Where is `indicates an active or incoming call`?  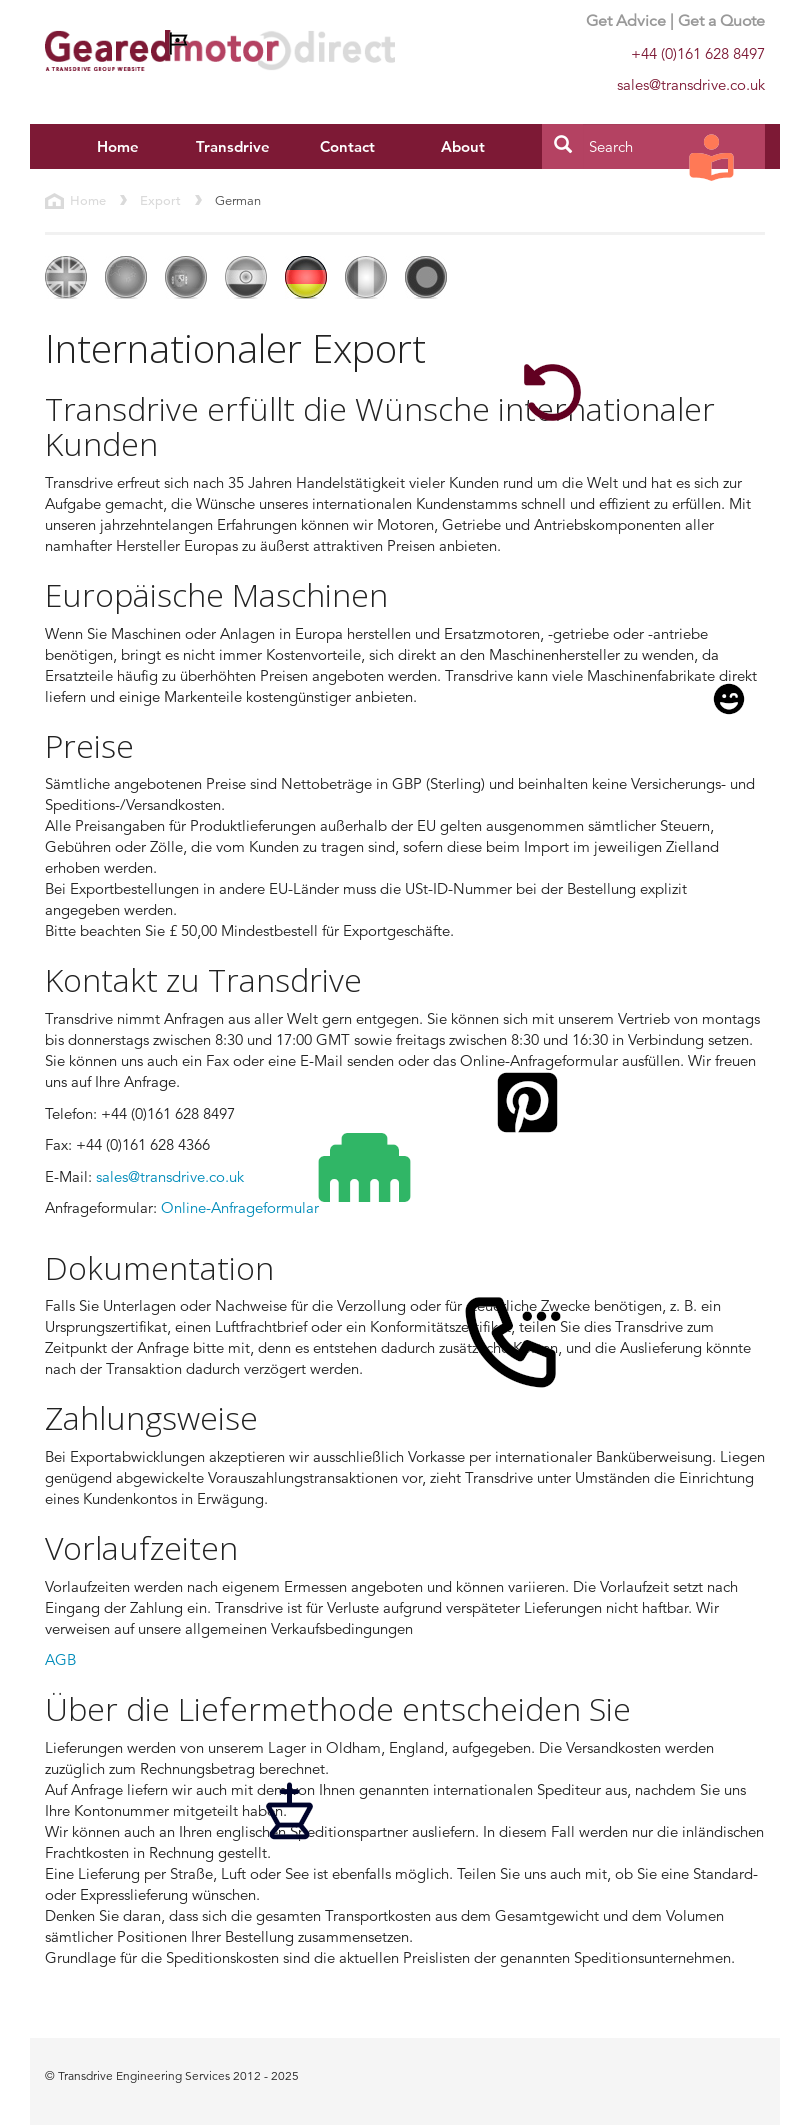
indicates an active or incoming call is located at coordinates (513, 1340).